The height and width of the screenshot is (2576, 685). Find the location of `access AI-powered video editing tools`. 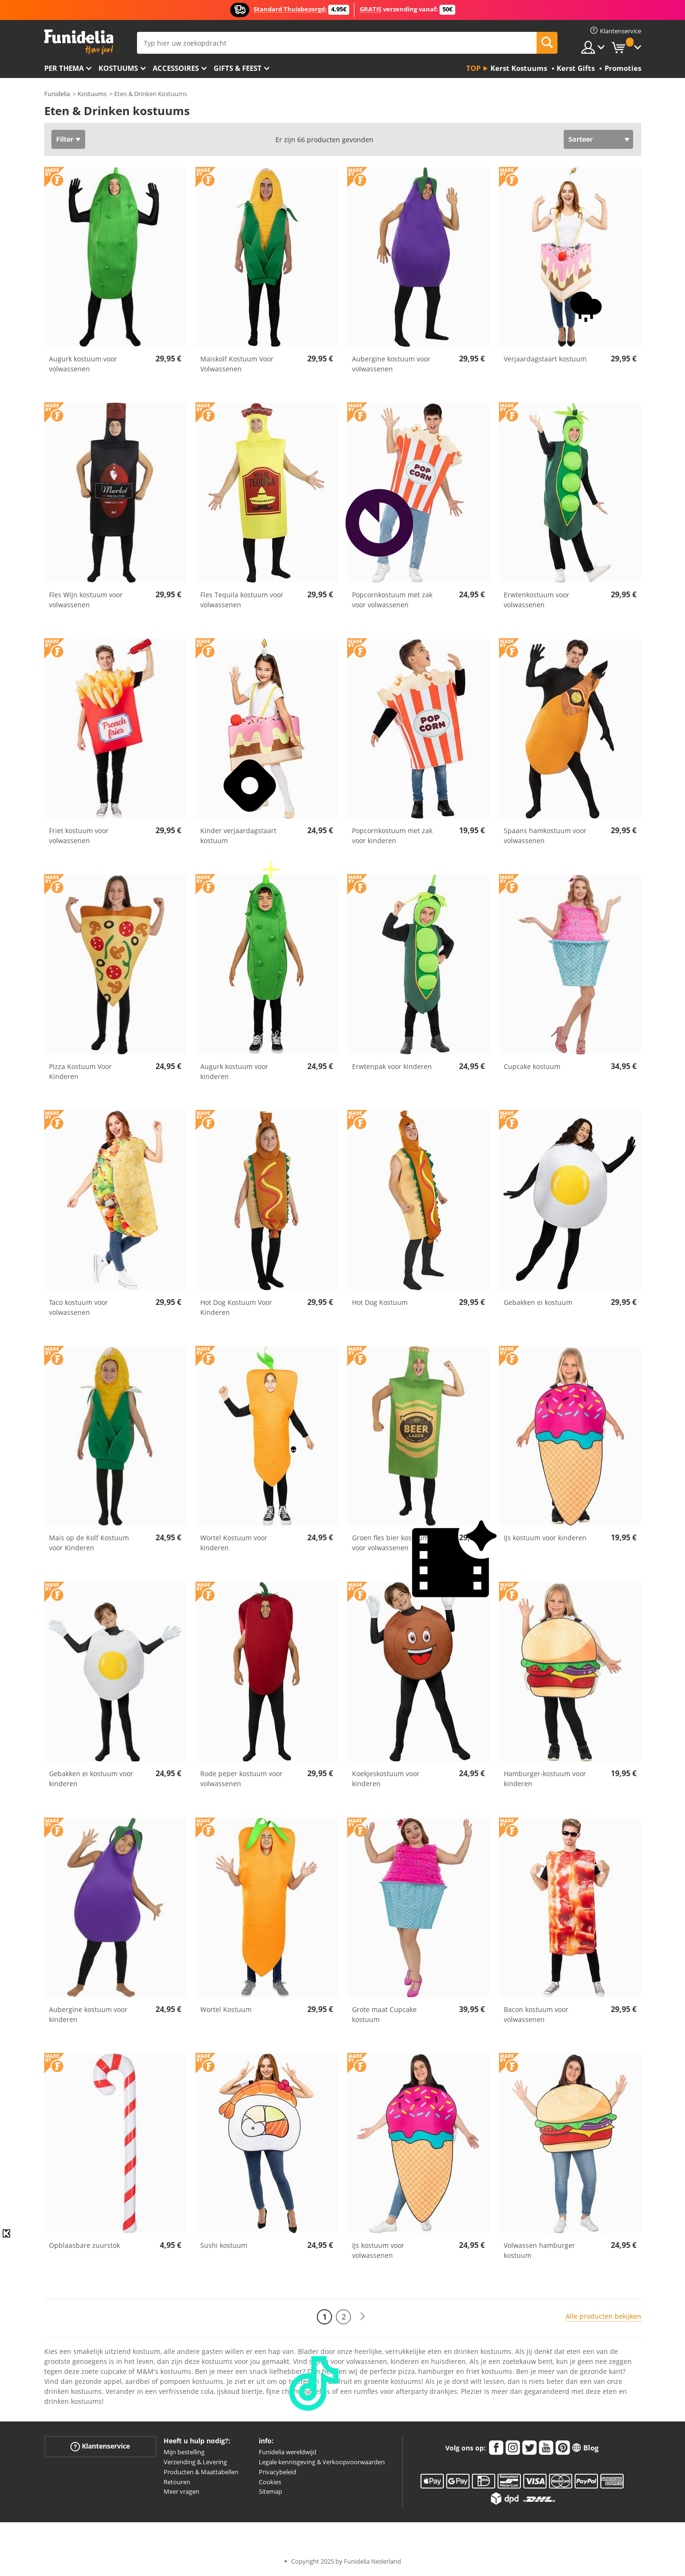

access AI-powered video editing tools is located at coordinates (450, 1563).